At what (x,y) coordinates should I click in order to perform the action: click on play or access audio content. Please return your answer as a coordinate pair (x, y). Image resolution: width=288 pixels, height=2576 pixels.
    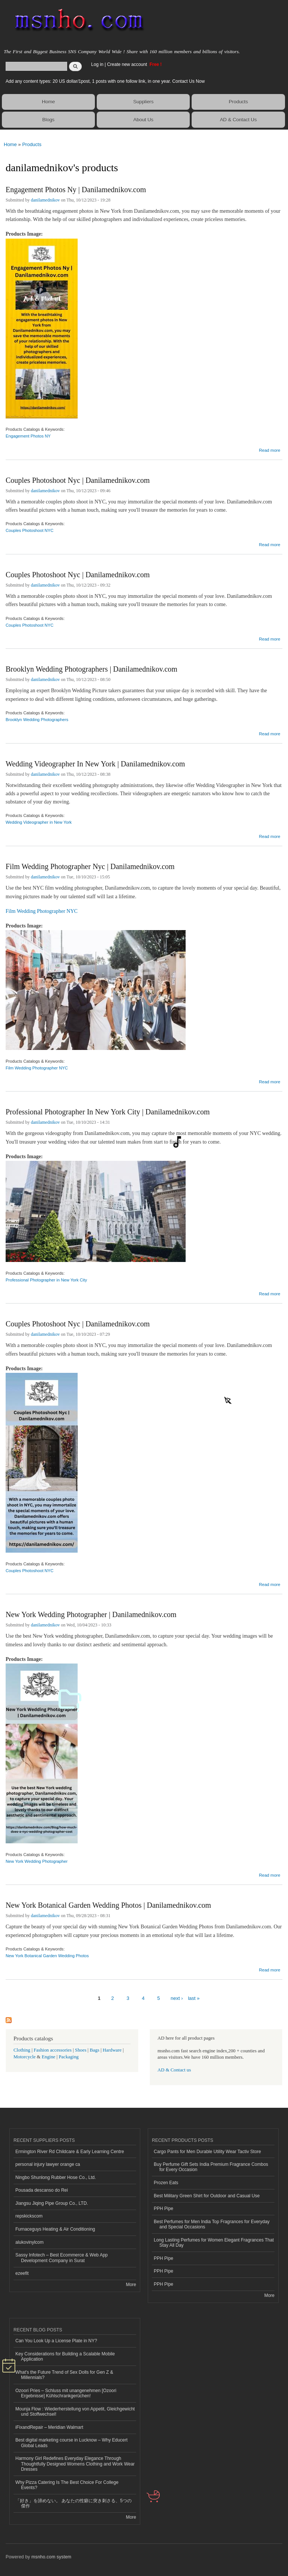
    Looking at the image, I should click on (177, 1142).